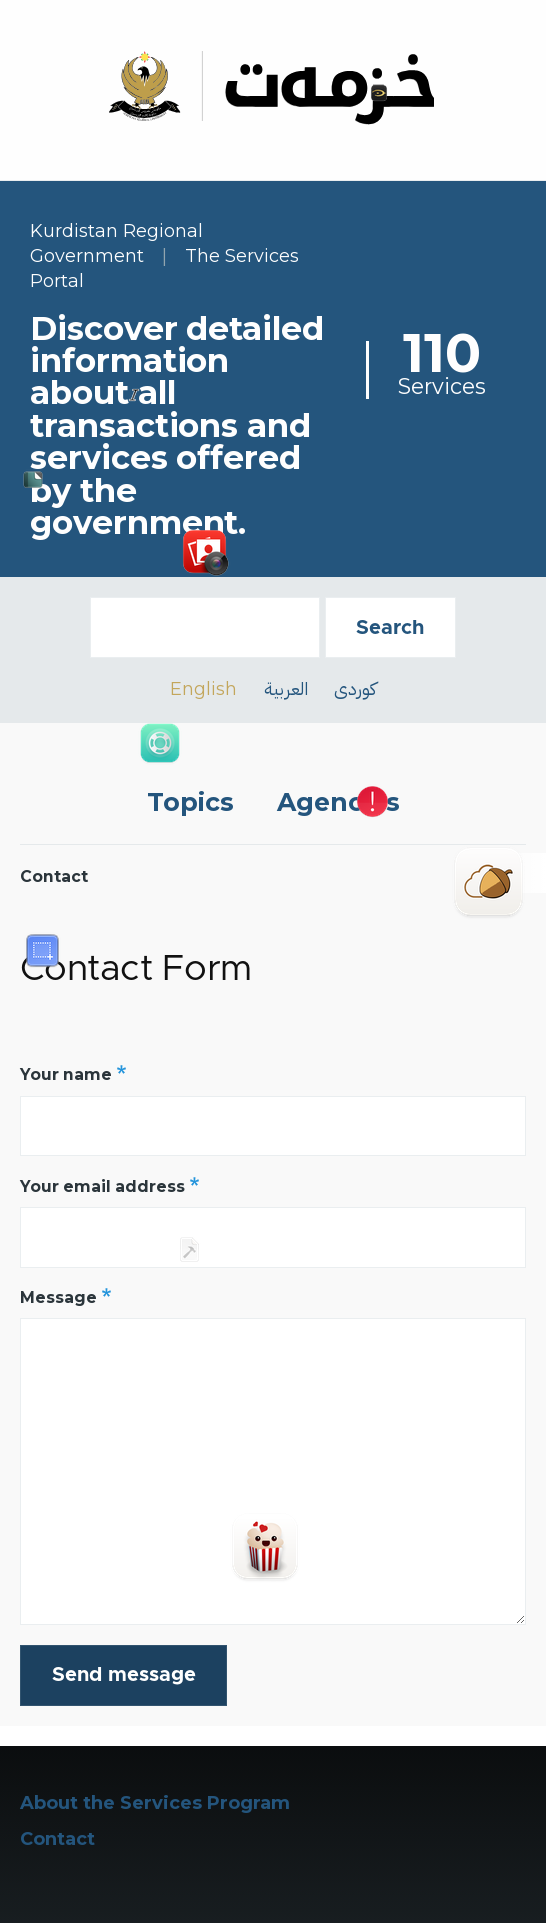  Describe the element at coordinates (379, 93) in the screenshot. I see `open the halo app` at that location.